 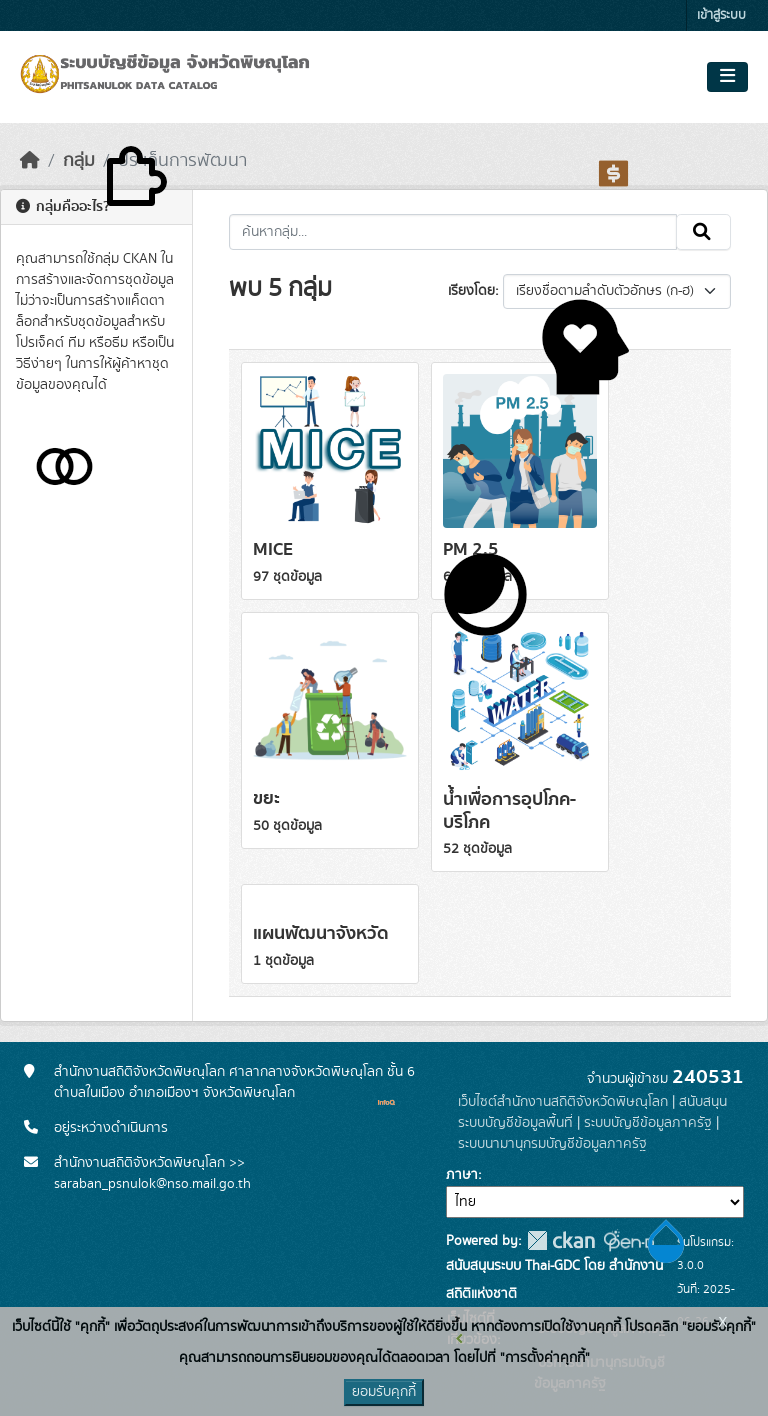 What do you see at coordinates (459, 1338) in the screenshot?
I see `navigate to the previous item or screen` at bounding box center [459, 1338].